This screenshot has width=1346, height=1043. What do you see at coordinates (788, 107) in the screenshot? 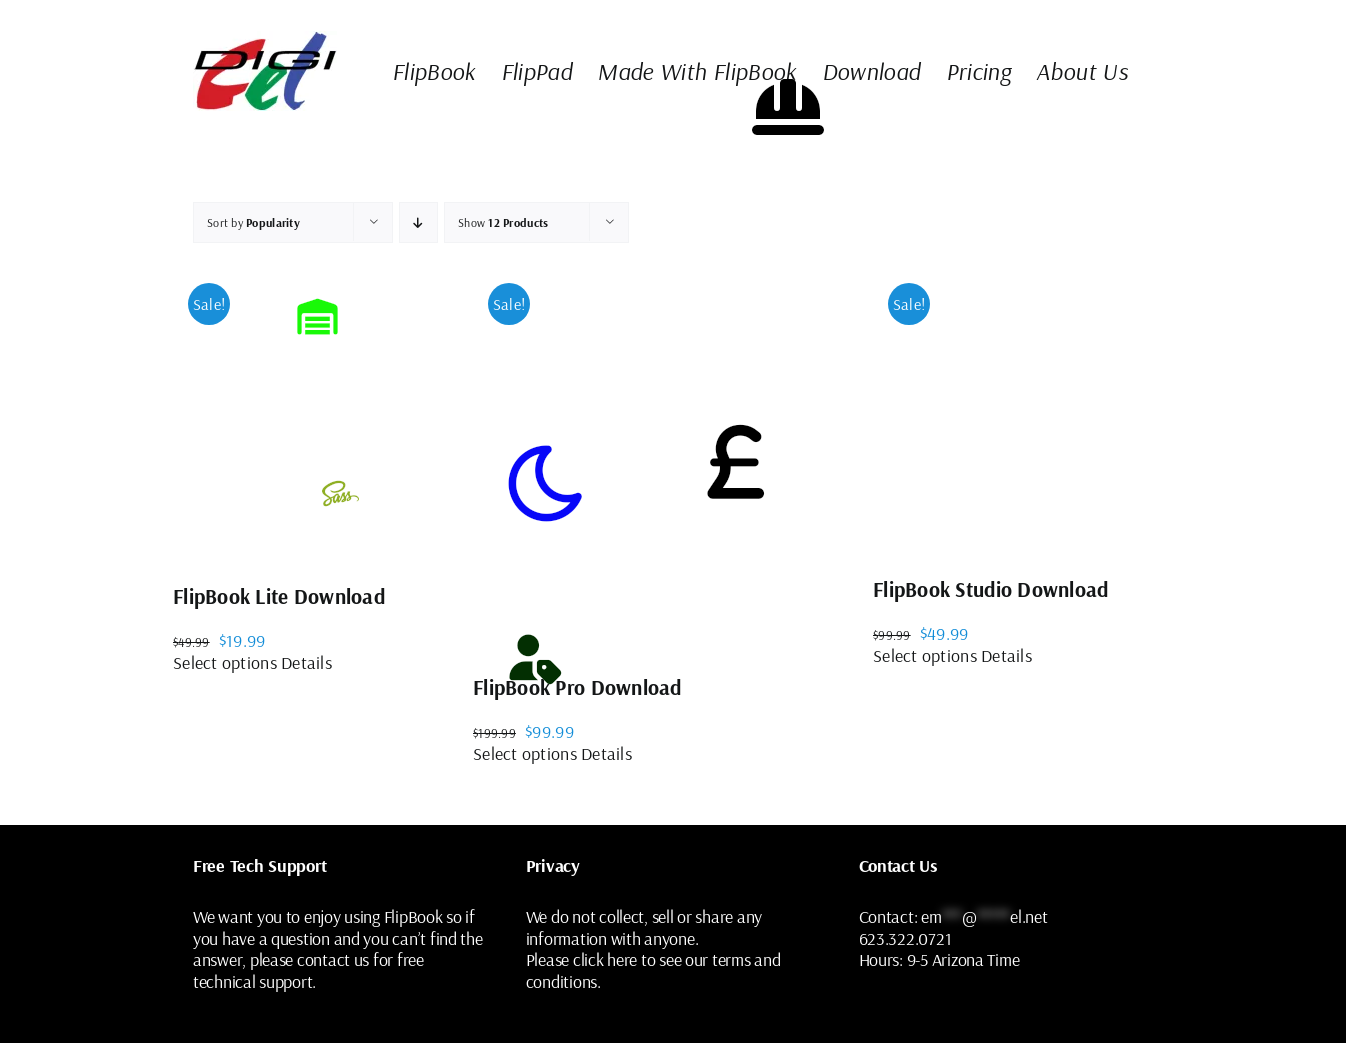
I see `view construction or work zone information` at bounding box center [788, 107].